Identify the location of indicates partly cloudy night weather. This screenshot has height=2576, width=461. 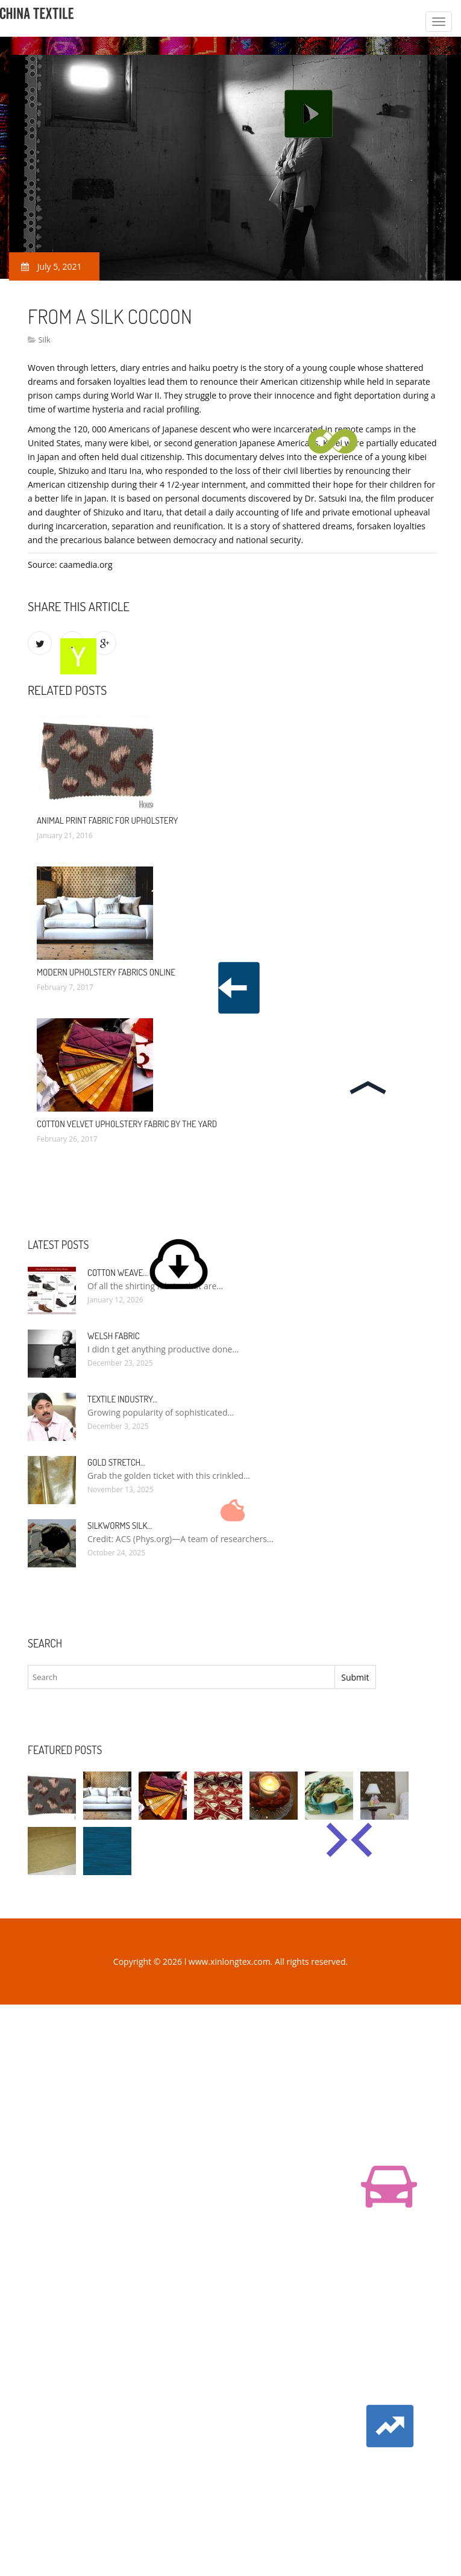
(233, 1511).